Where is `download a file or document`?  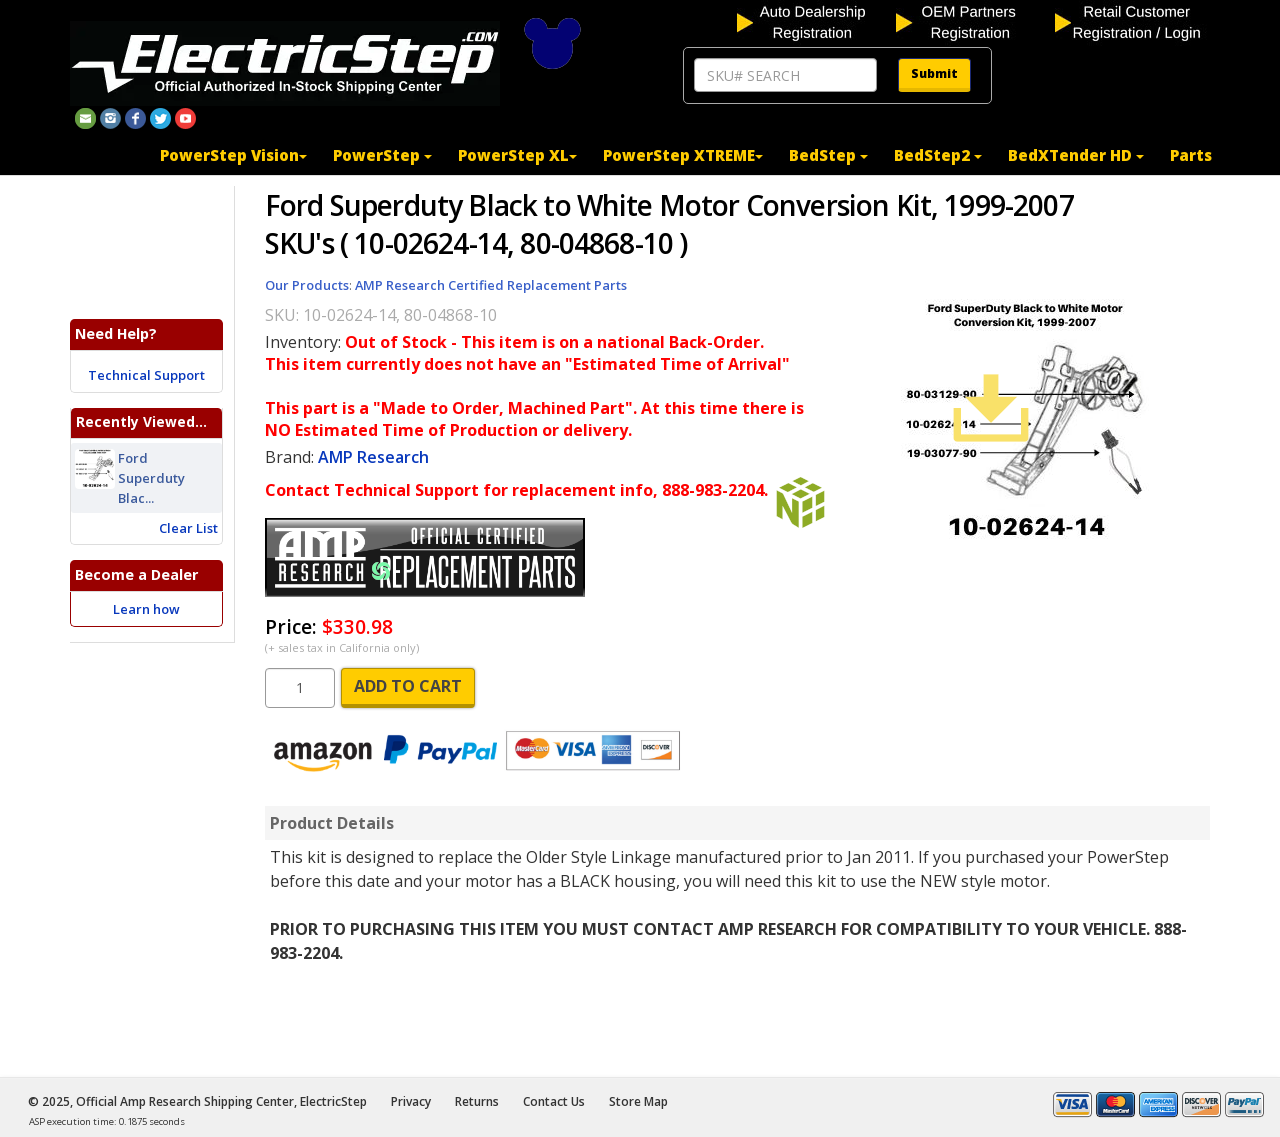 download a file or document is located at coordinates (991, 408).